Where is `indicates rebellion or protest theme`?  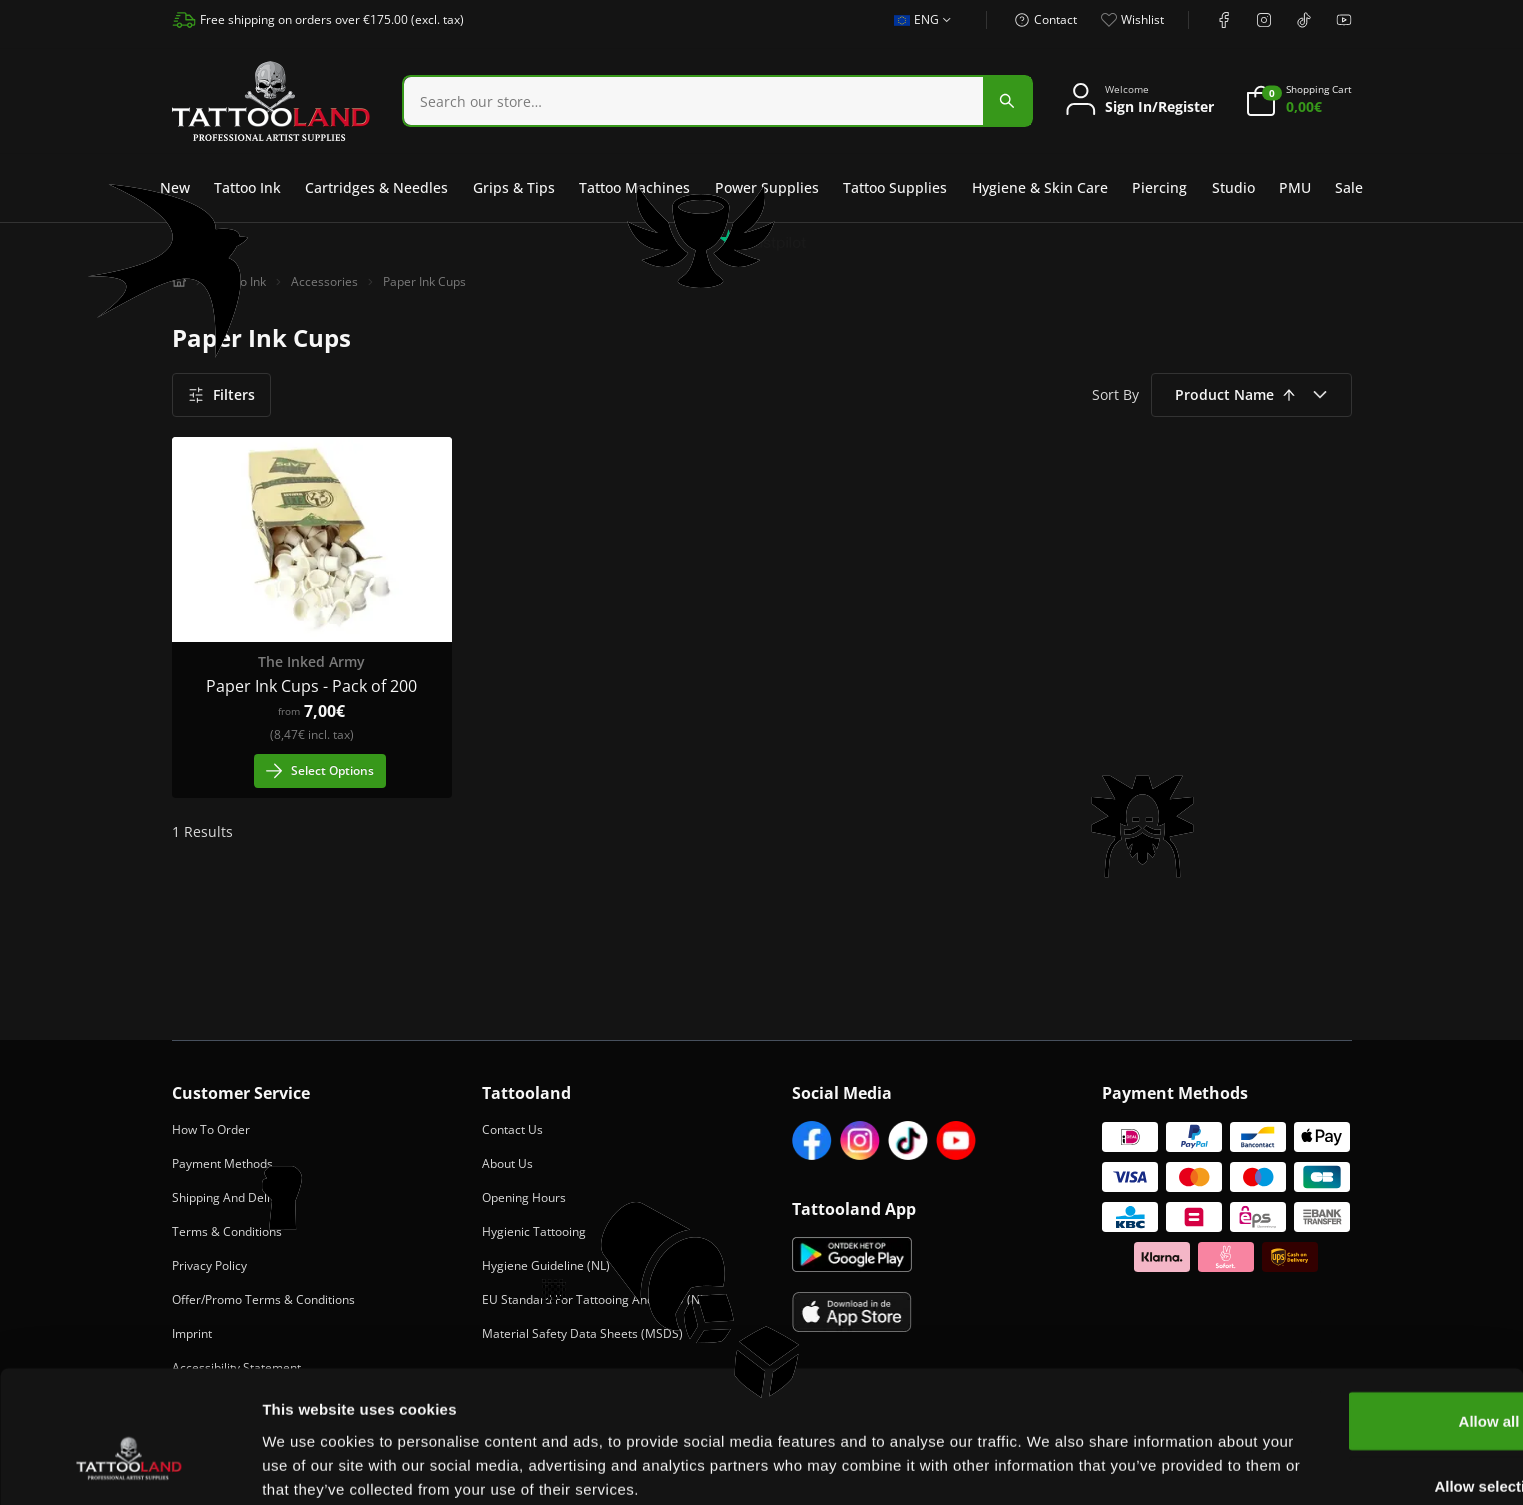
indicates rebellion or protest theme is located at coordinates (282, 1198).